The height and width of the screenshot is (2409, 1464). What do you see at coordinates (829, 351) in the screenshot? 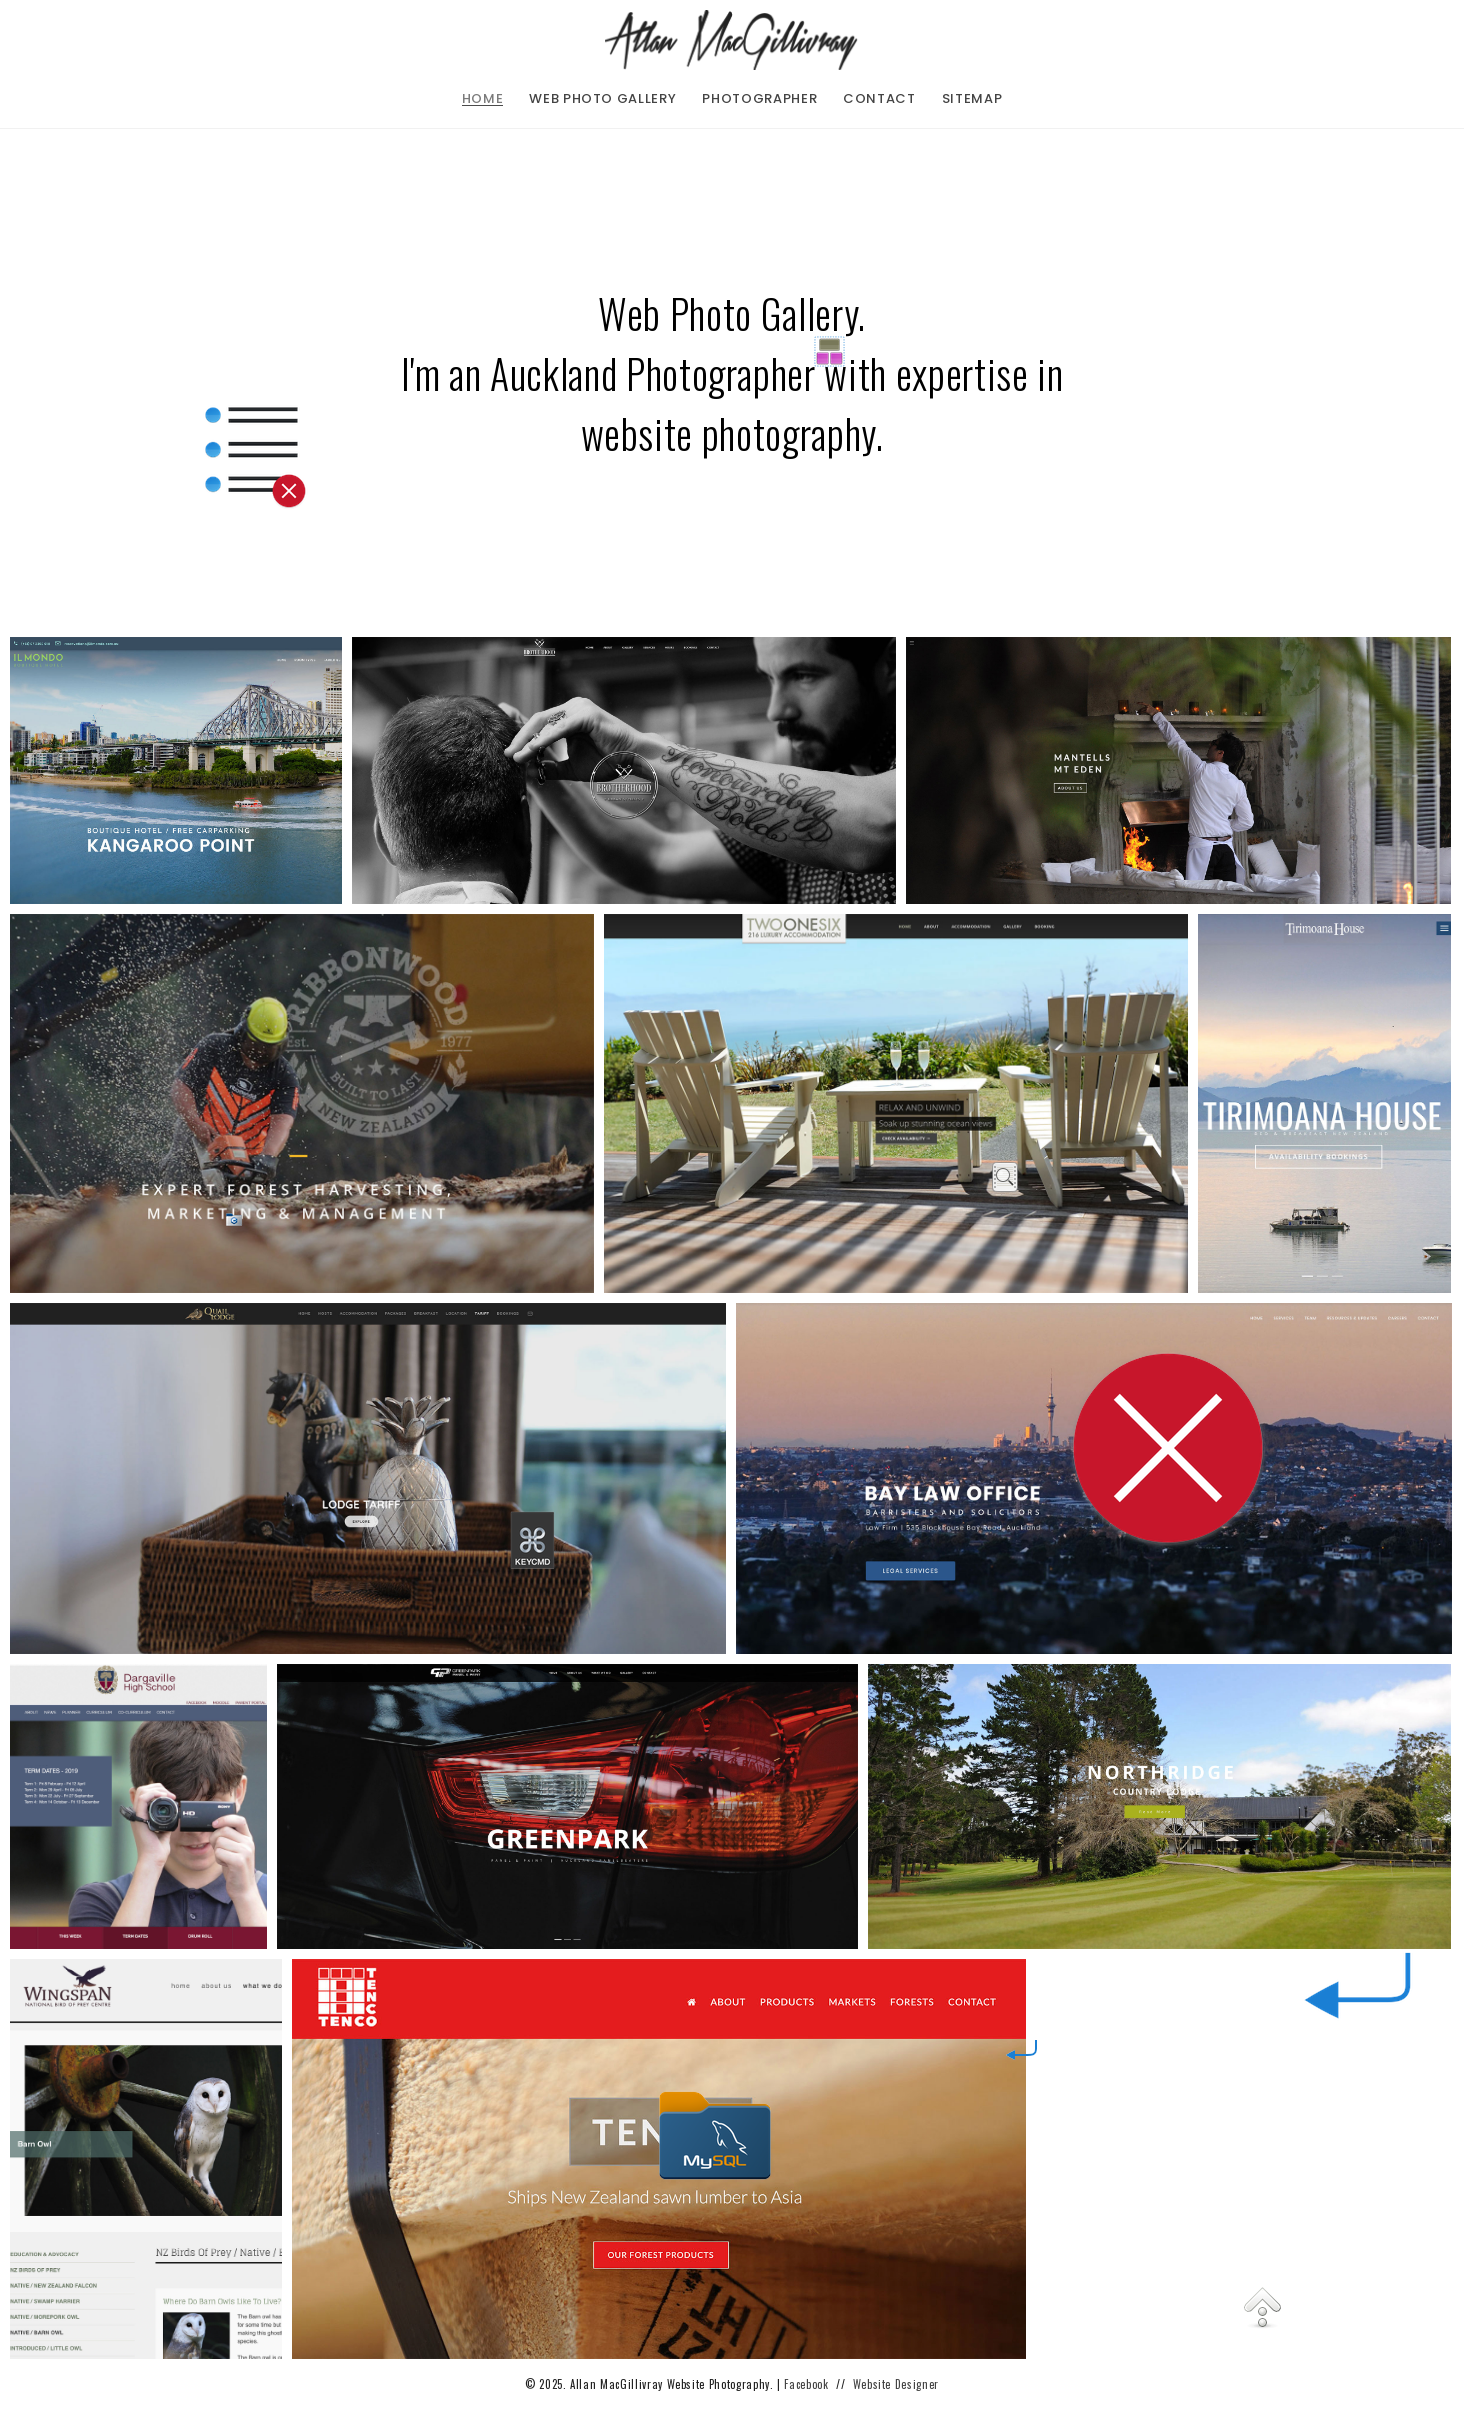
I see `select all items in the current view` at bounding box center [829, 351].